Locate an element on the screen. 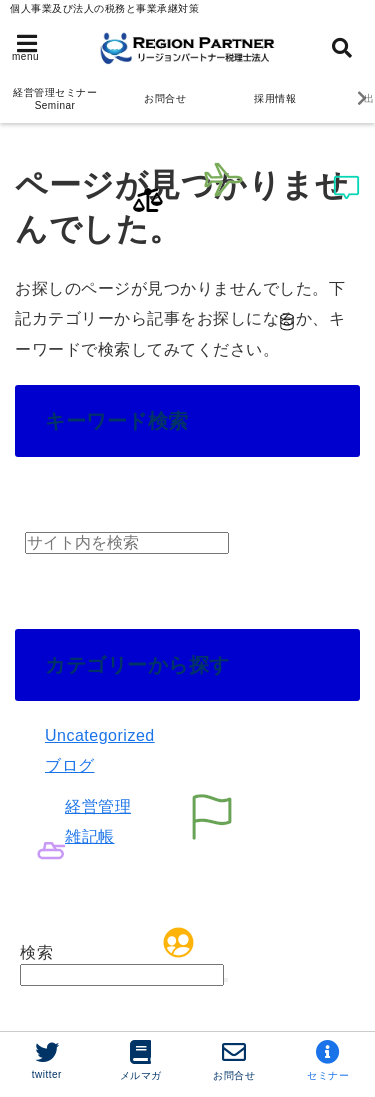 This screenshot has width=375, height=1097. flag or mark an item for follow-up is located at coordinates (212, 817).